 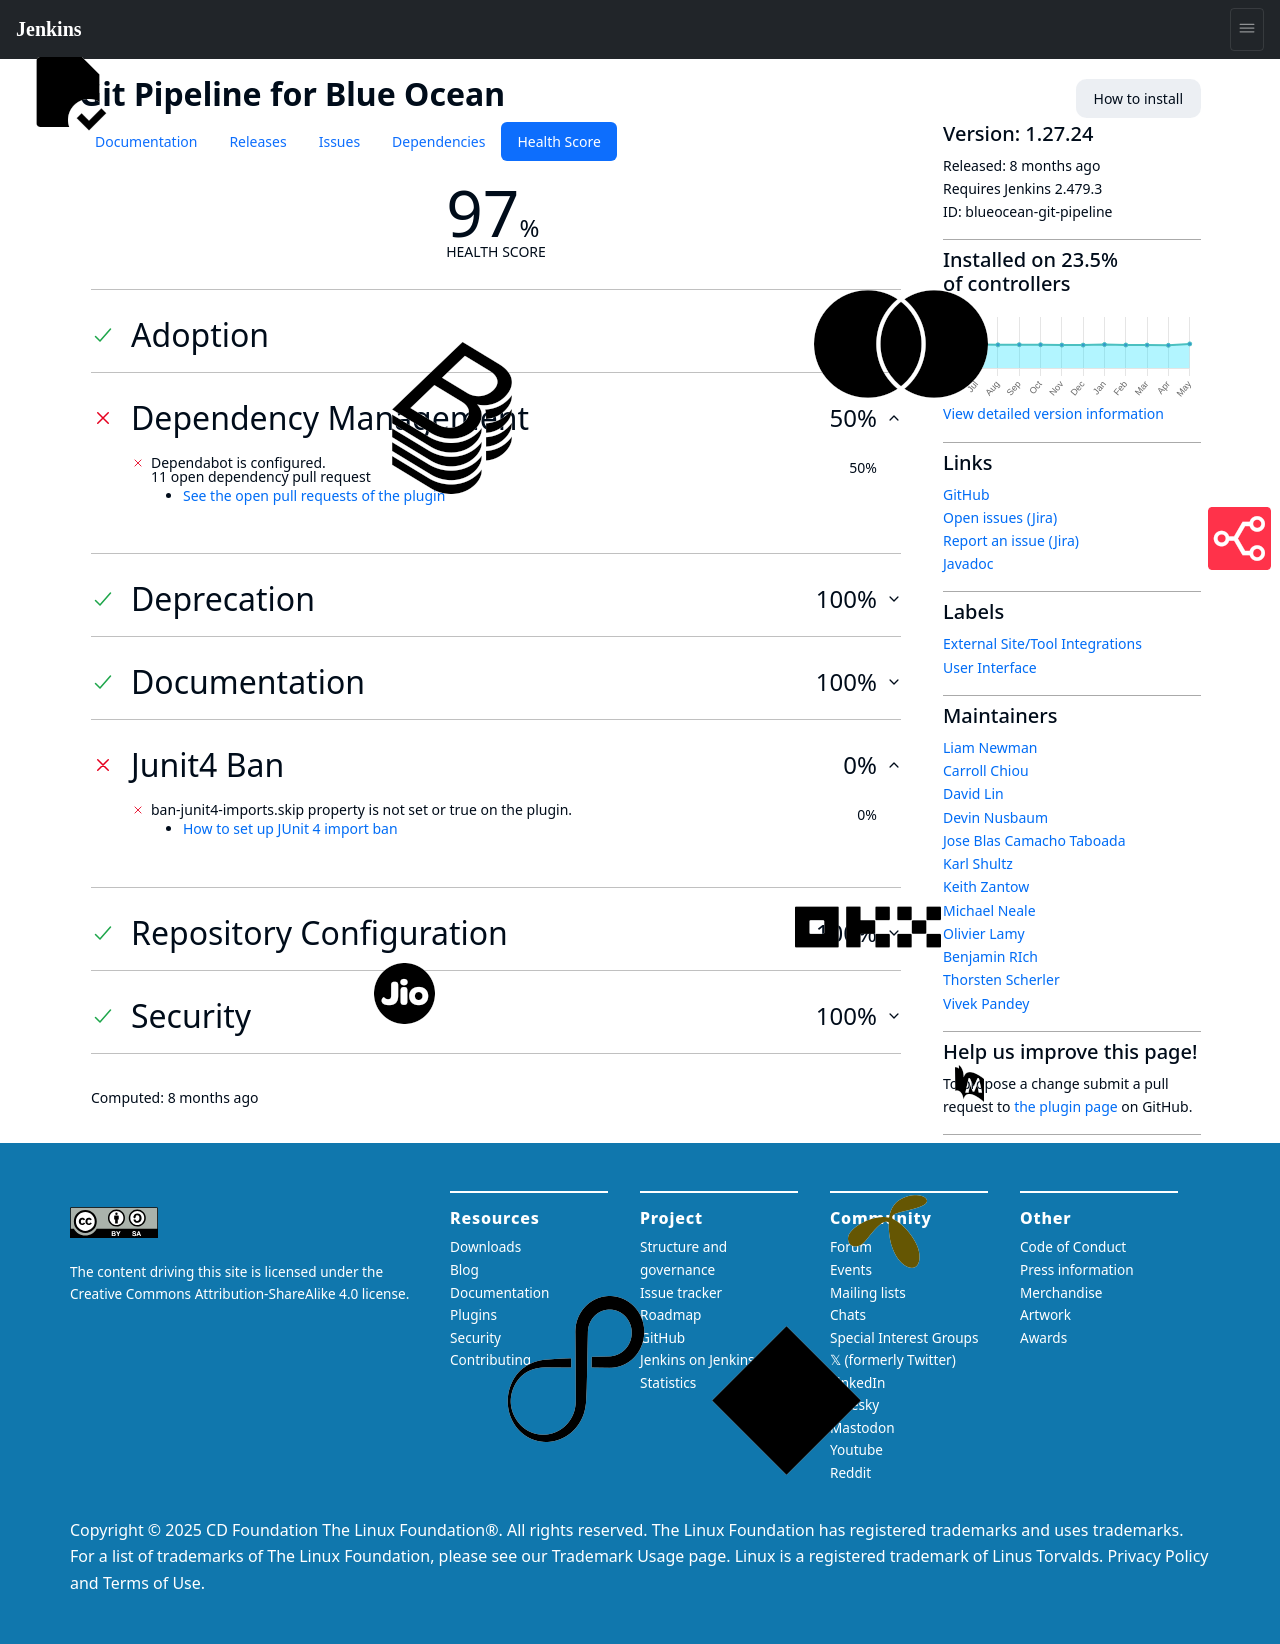 I want to click on access PubMed medical research database, so click(x=969, y=1083).